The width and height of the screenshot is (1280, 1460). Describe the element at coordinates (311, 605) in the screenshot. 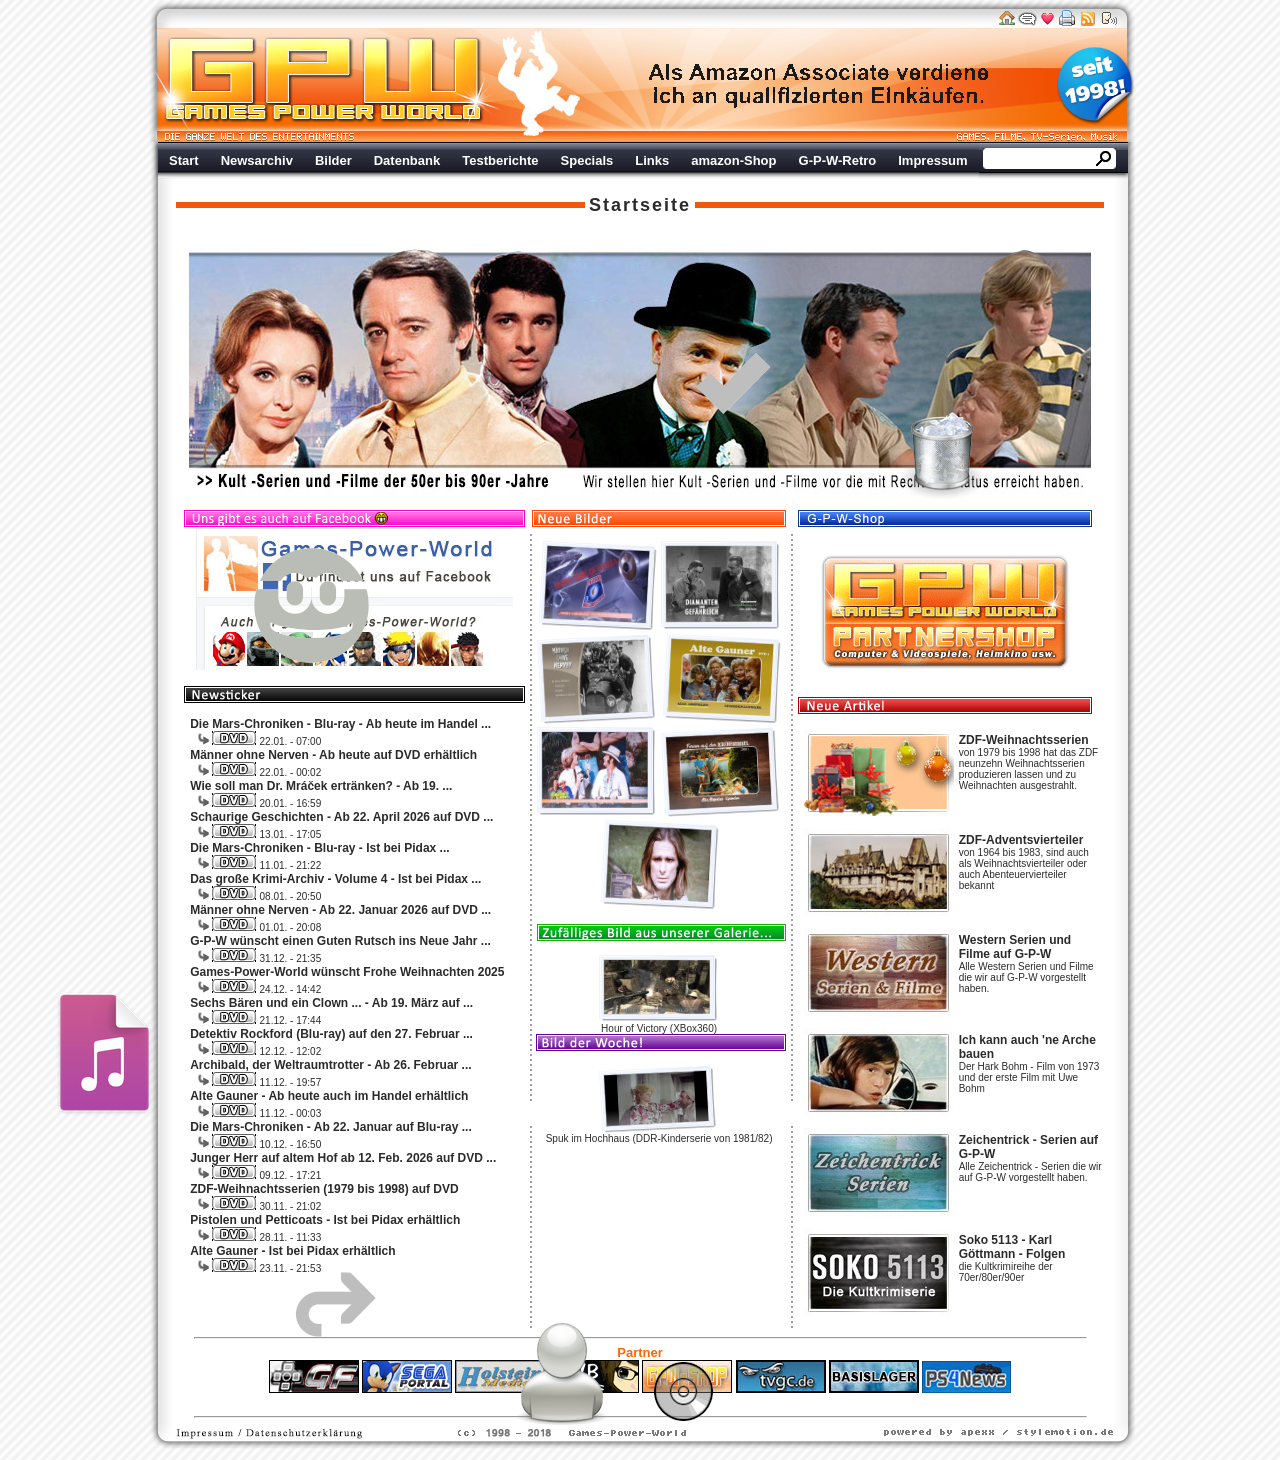

I see `indicates a nerdy or intellectual reaction` at that location.